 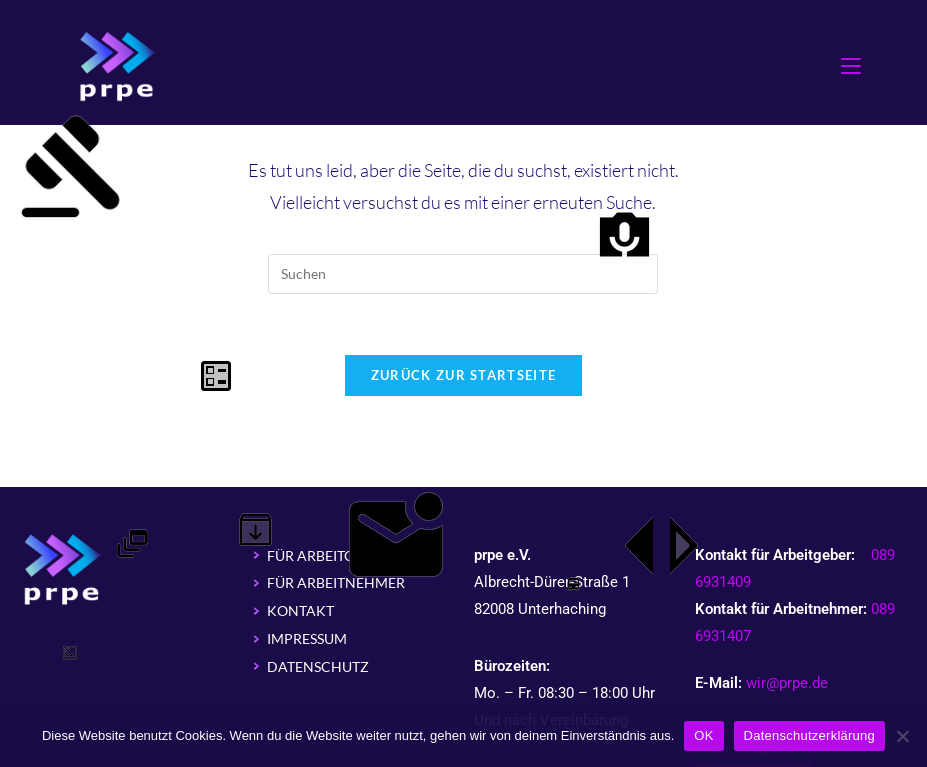 I want to click on switch to satellite map view, so click(x=70, y=653).